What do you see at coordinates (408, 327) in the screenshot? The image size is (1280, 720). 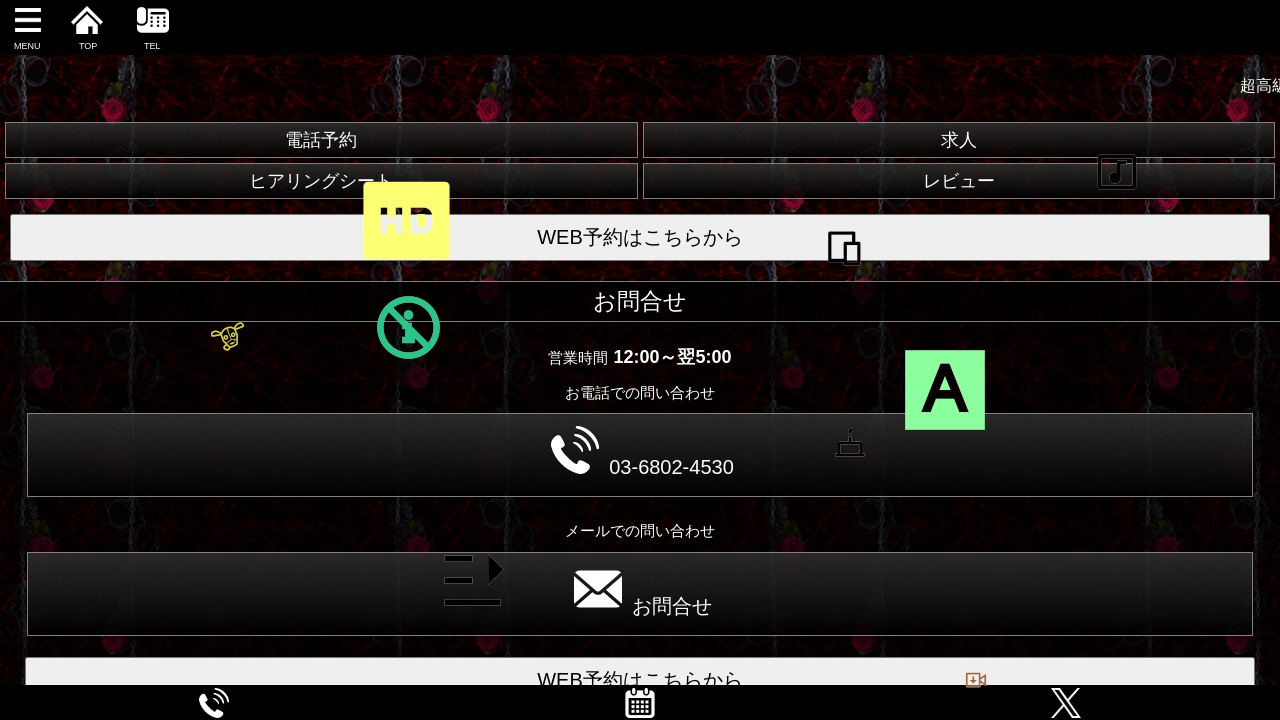 I see `information unavailable or hidden` at bounding box center [408, 327].